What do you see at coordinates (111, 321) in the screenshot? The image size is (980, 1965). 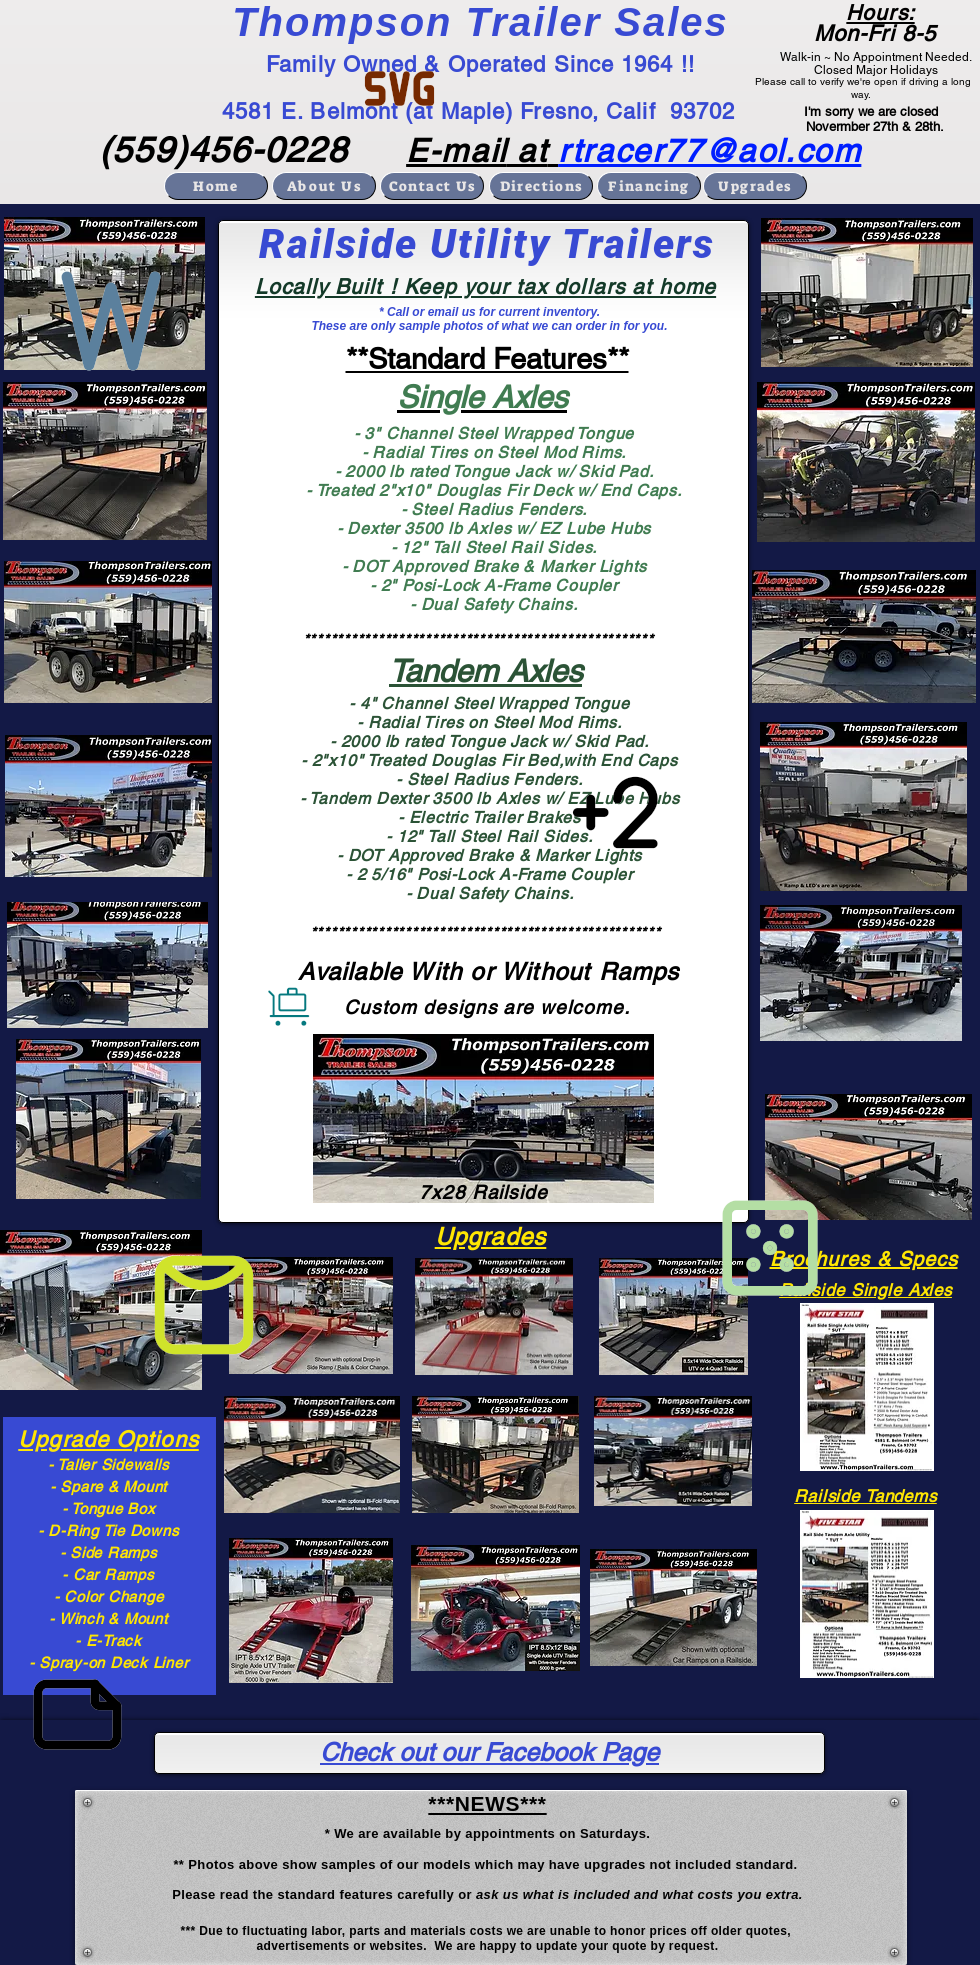 I see `indicates items or options starting with the letter W` at bounding box center [111, 321].